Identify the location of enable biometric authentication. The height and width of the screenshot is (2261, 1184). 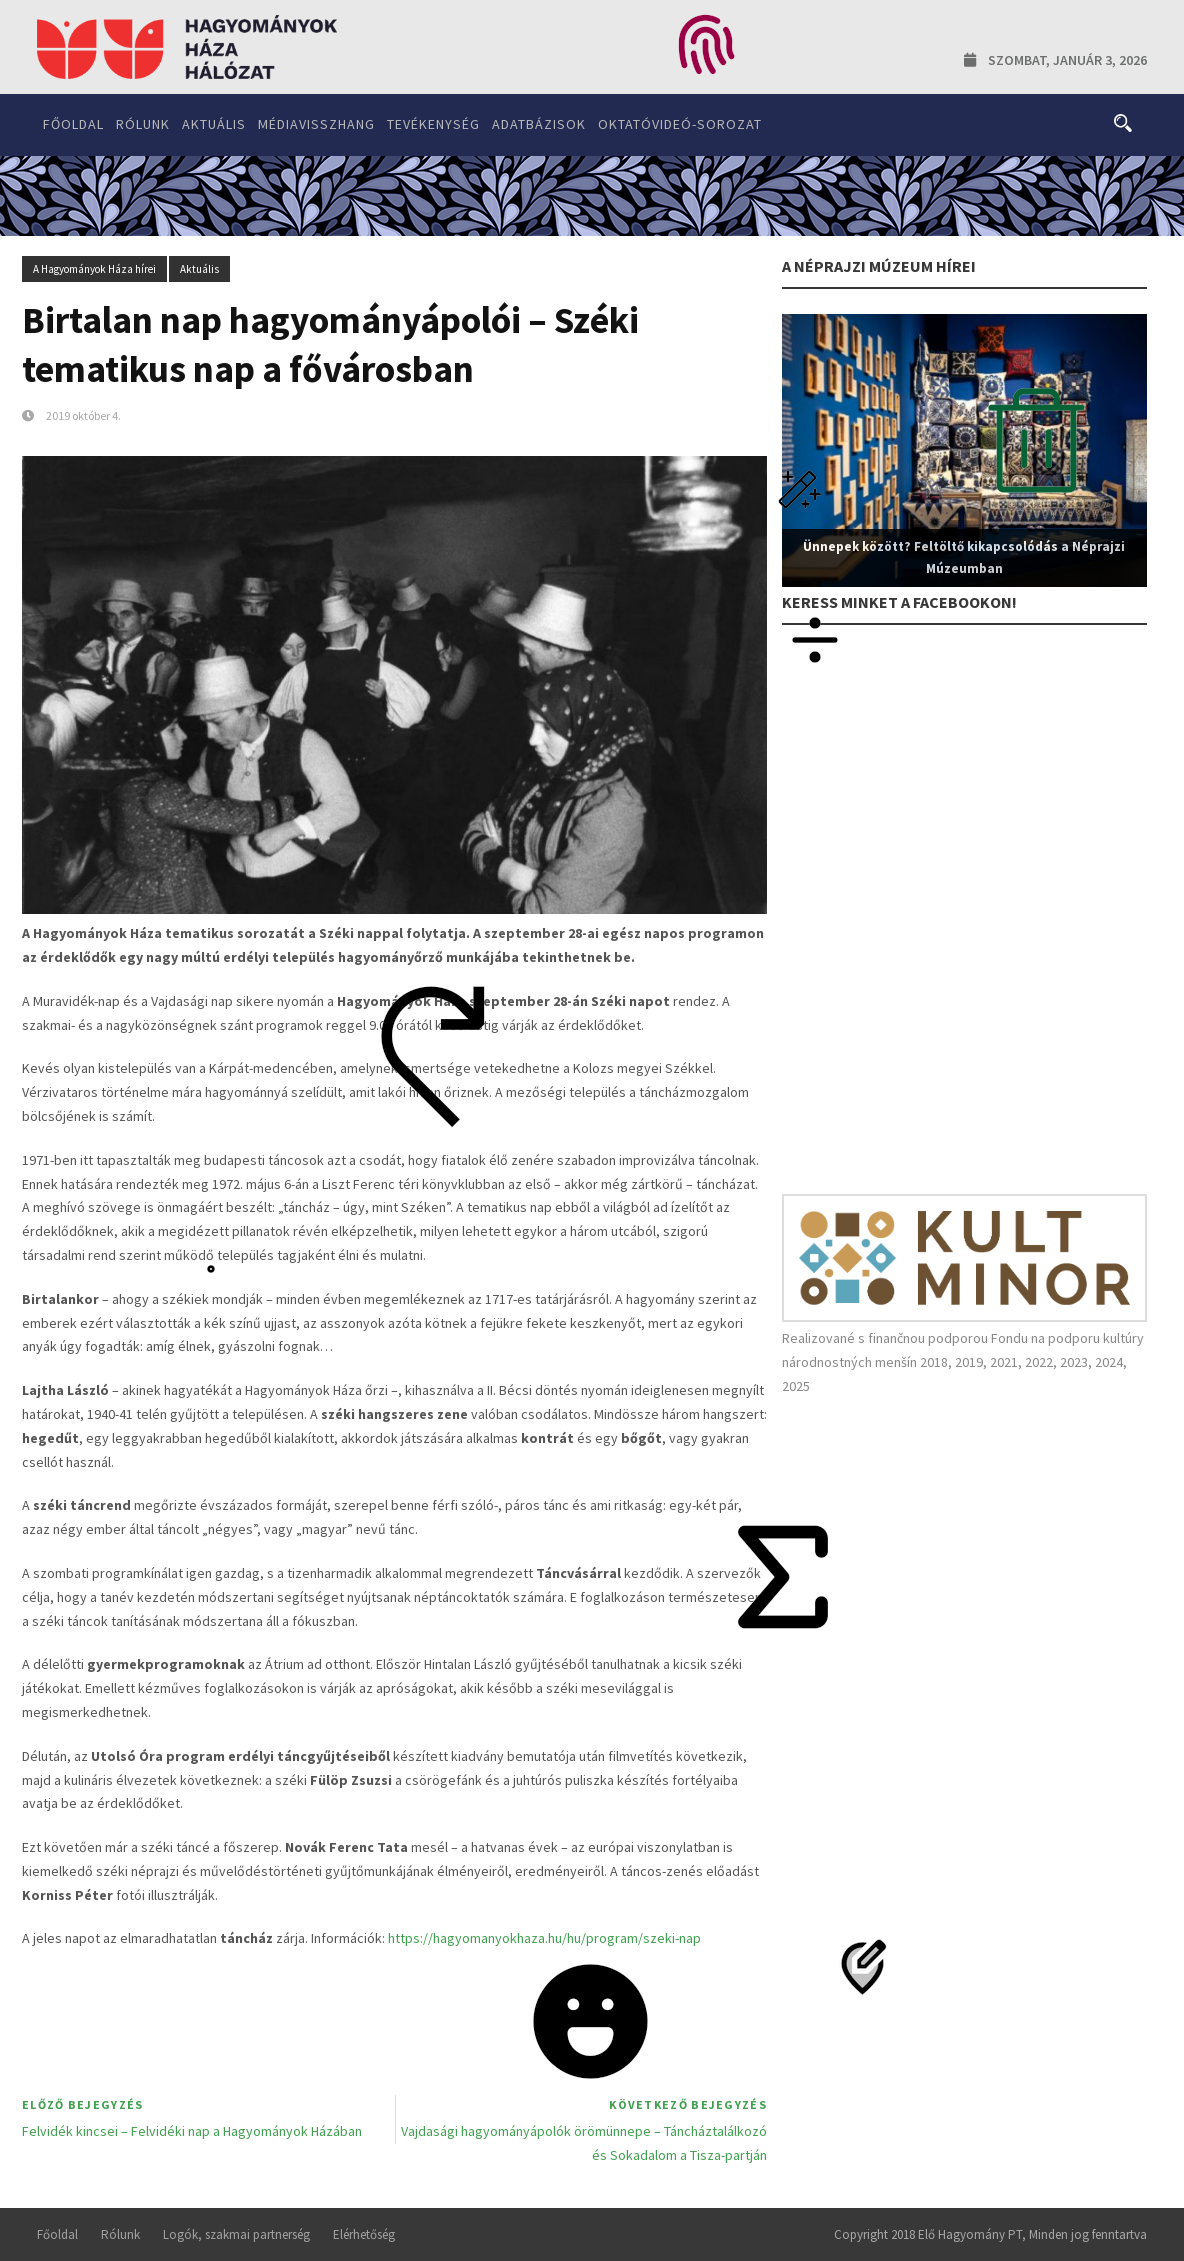
(705, 44).